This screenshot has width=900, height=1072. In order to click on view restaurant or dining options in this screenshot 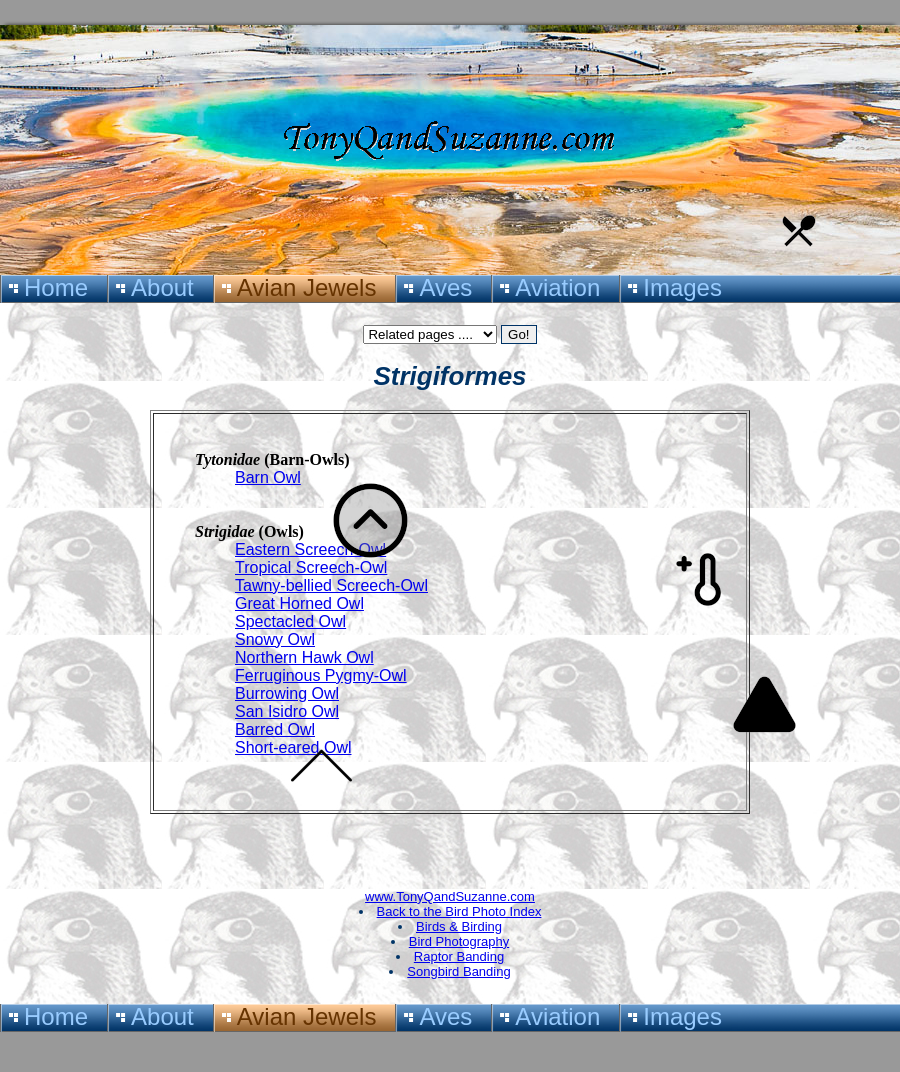, I will do `click(798, 230)`.